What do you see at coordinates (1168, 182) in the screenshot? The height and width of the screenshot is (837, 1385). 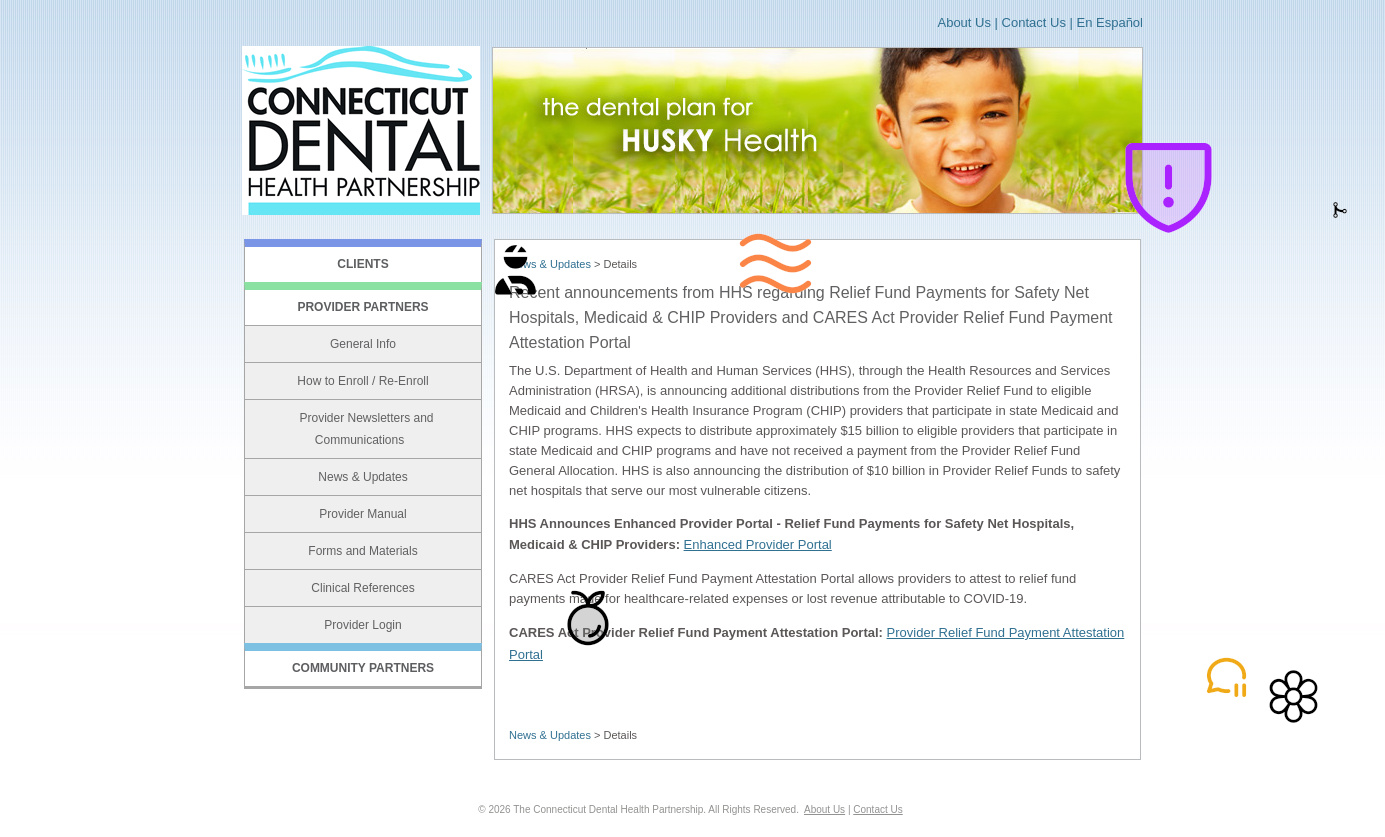 I see `security warning or alert detected` at bounding box center [1168, 182].